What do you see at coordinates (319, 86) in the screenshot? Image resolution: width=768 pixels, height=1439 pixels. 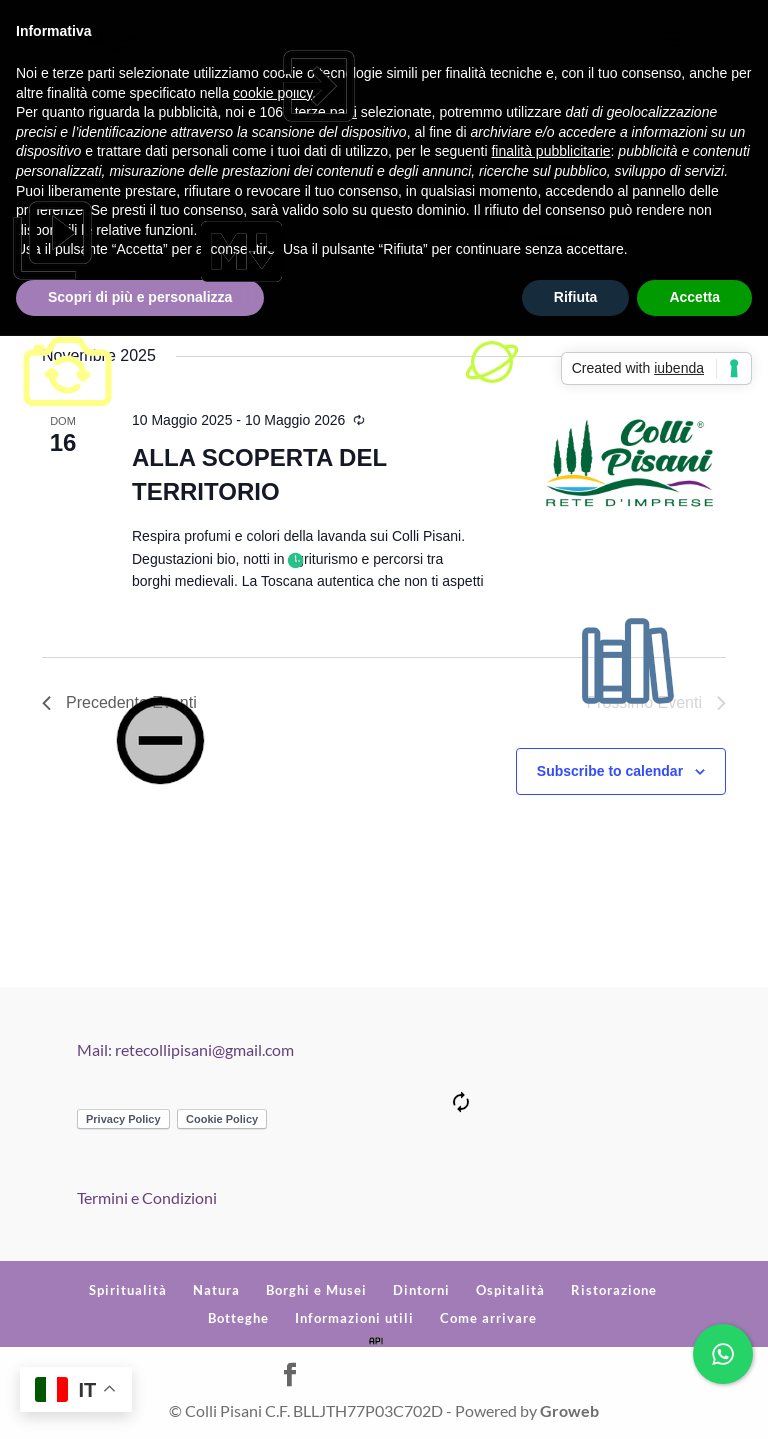 I see `log out of the current session` at bounding box center [319, 86].